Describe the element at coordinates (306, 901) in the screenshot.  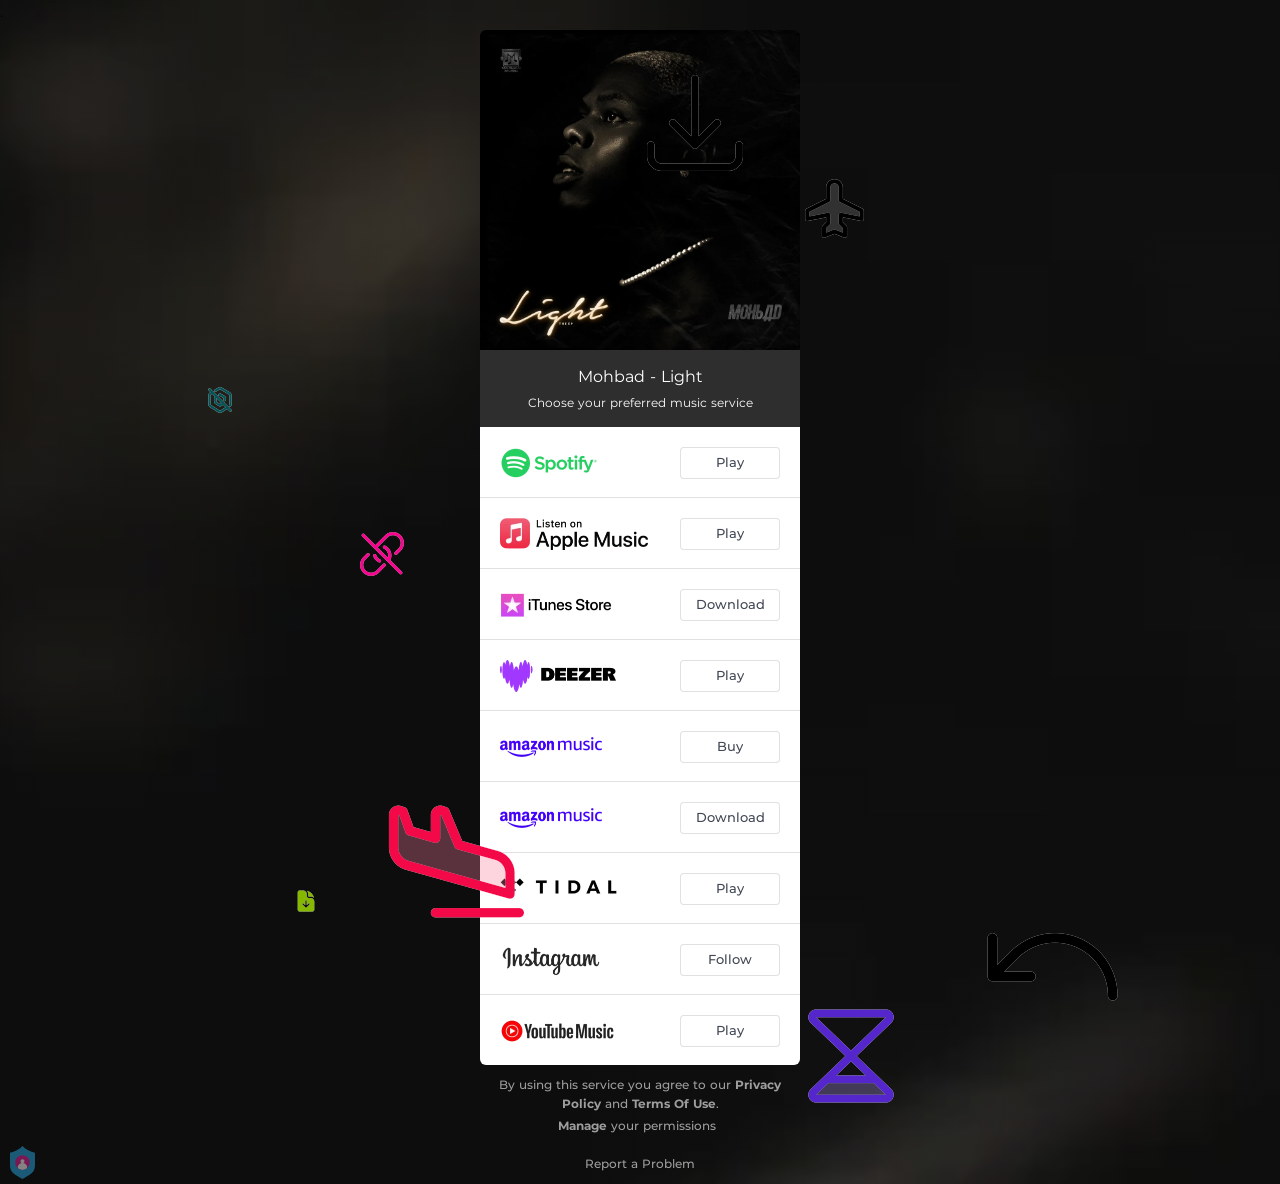
I see `download a document or file` at that location.